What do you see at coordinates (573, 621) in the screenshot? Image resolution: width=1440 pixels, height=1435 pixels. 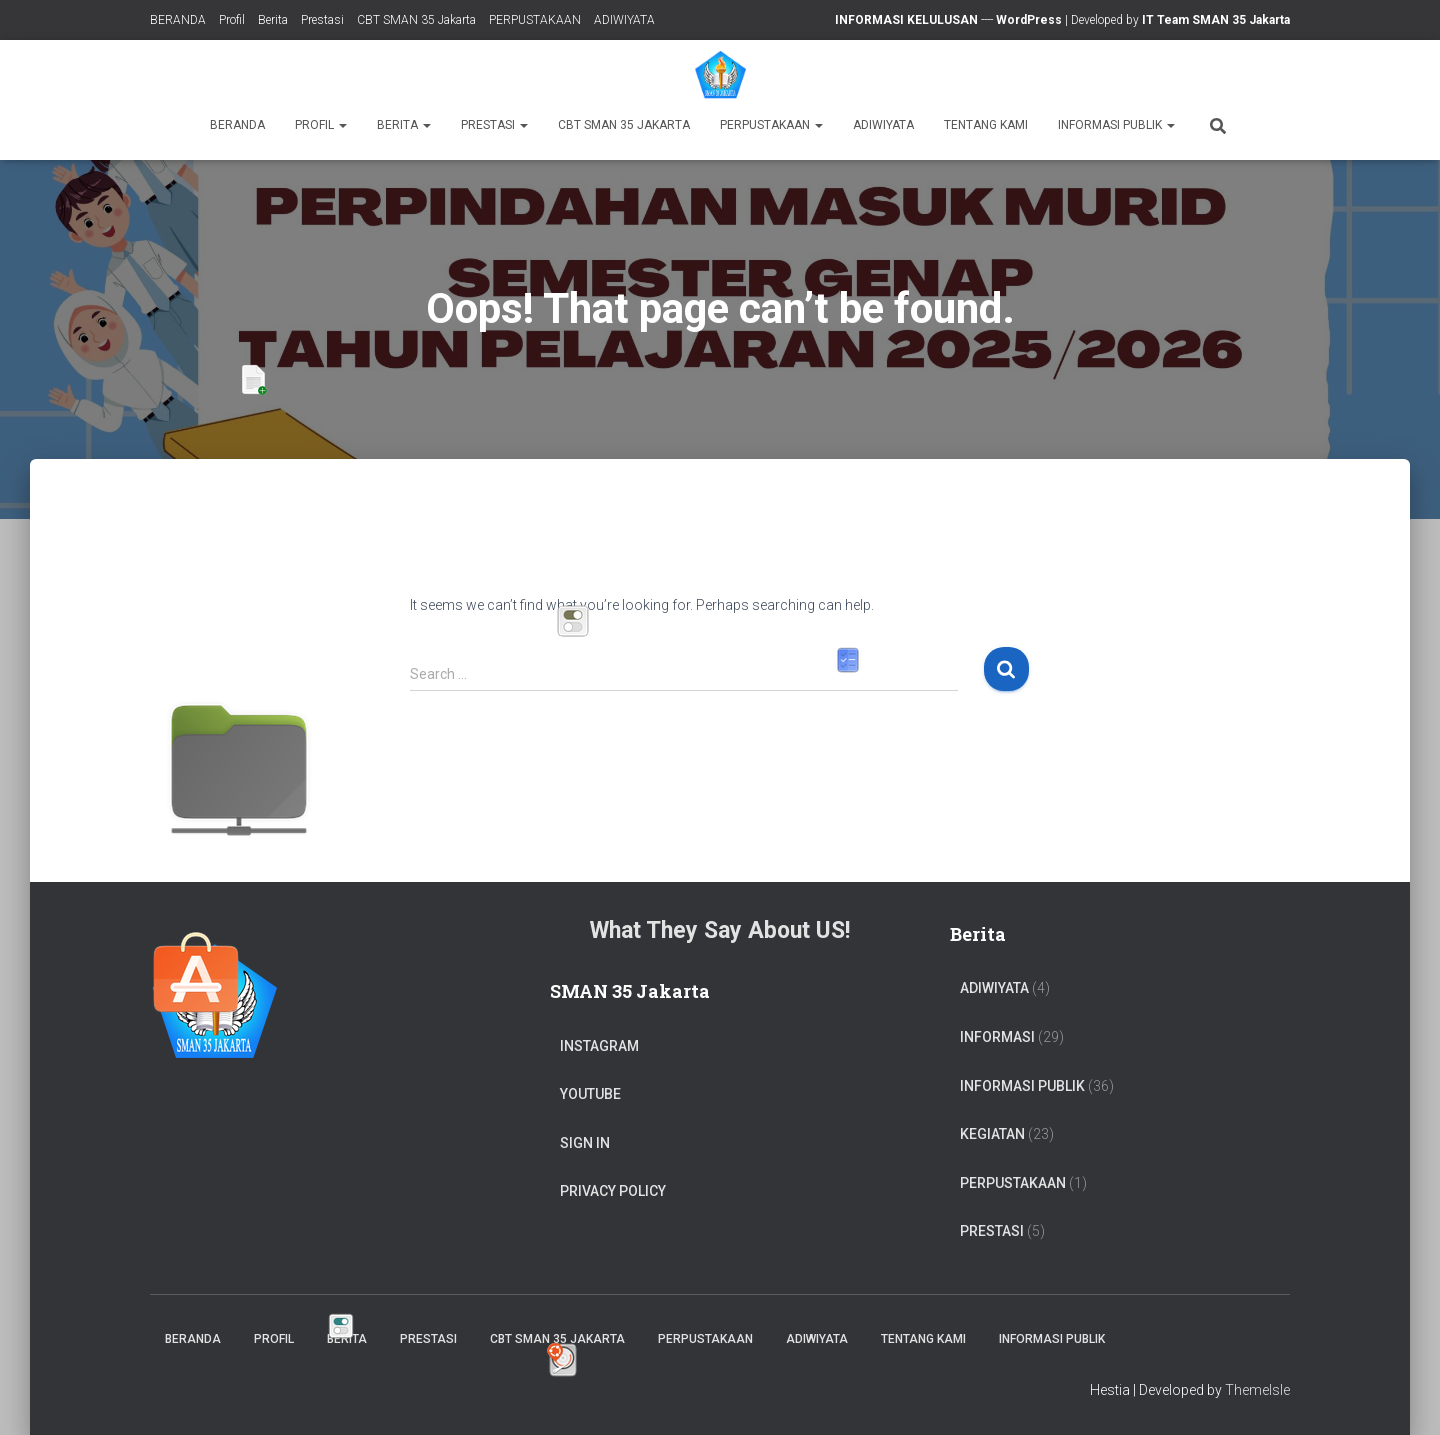 I see `open unity tweak tool settings` at bounding box center [573, 621].